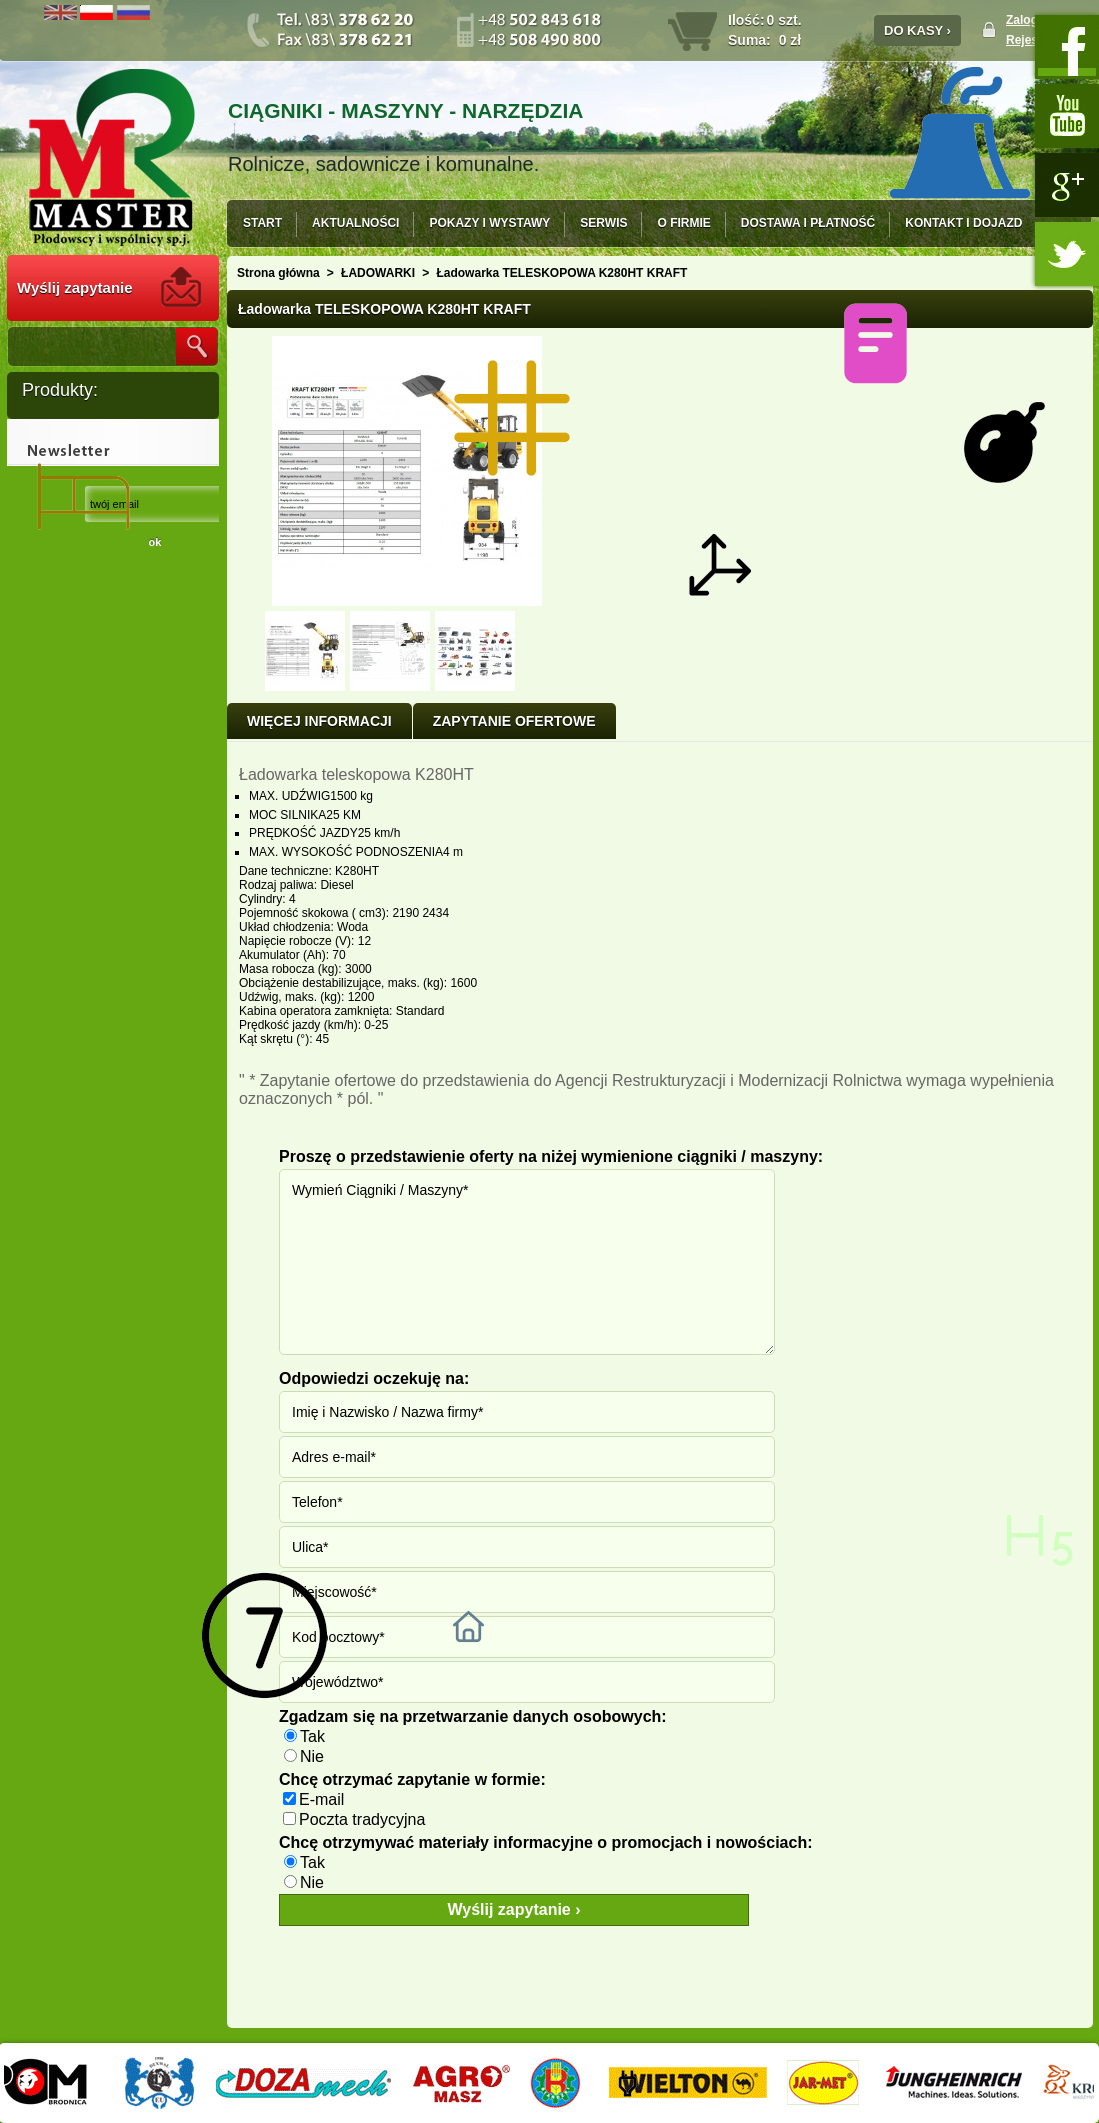 This screenshot has width=1099, height=2123. I want to click on delete all data or perform destructive action, so click(1004, 442).